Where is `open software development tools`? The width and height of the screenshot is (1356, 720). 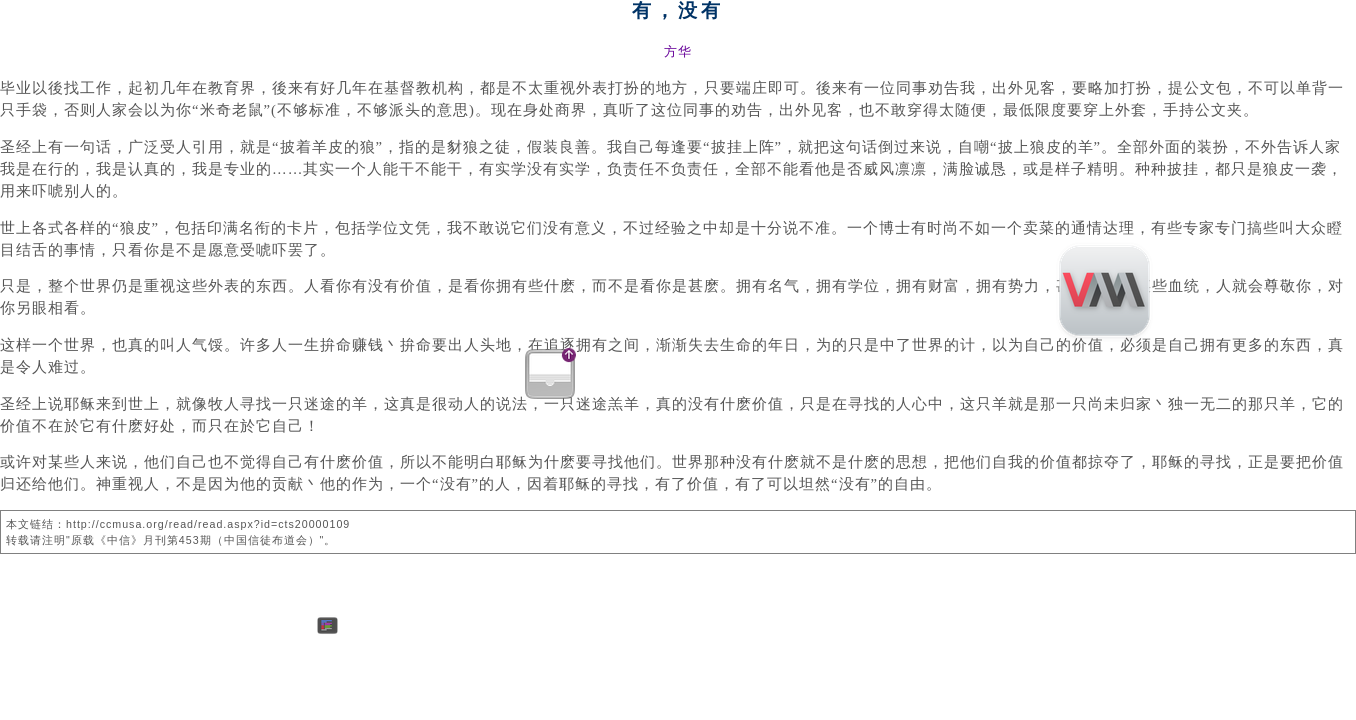 open software development tools is located at coordinates (327, 625).